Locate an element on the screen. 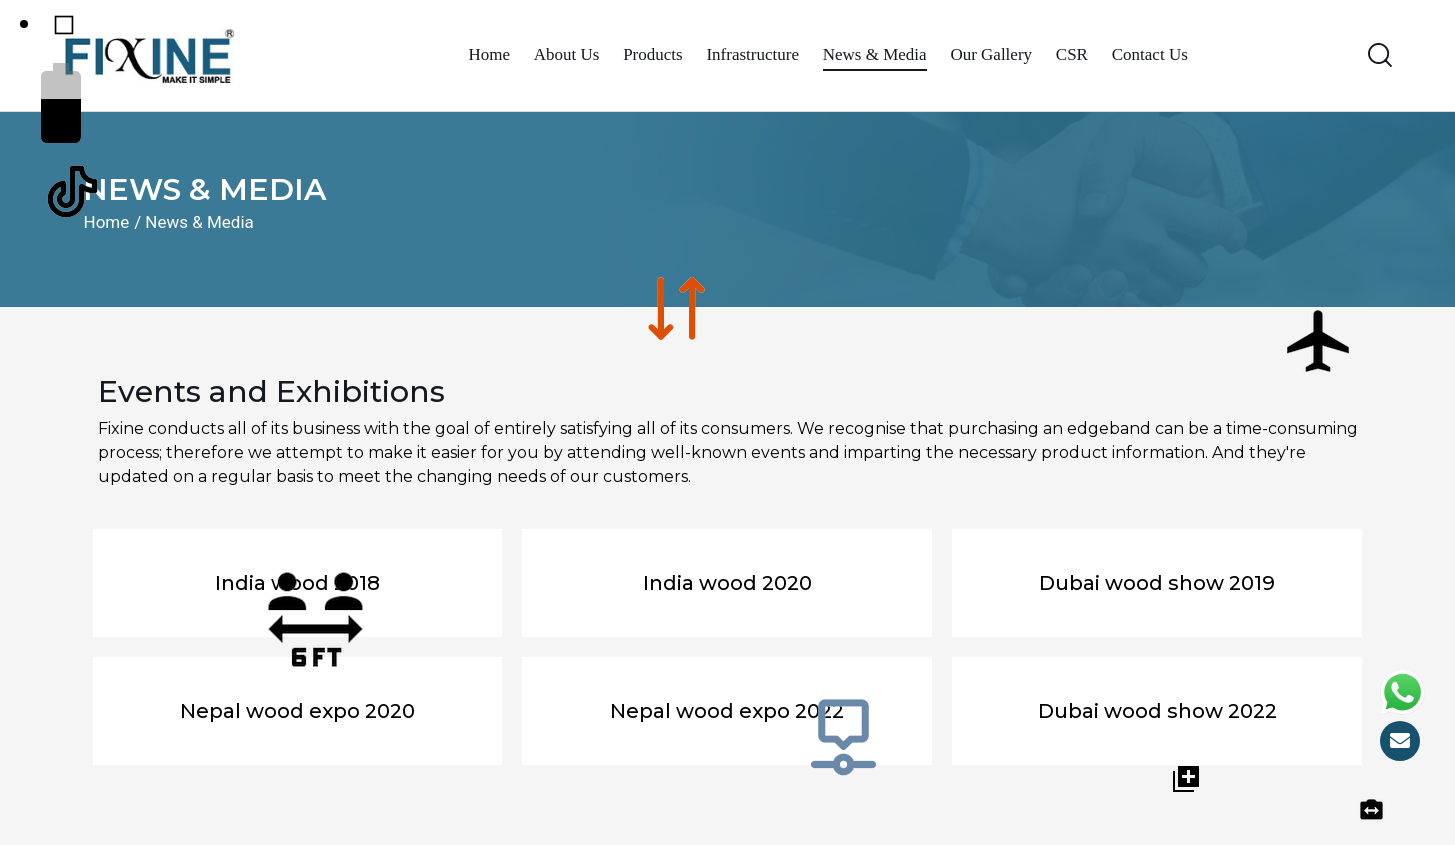 The width and height of the screenshot is (1455, 845). add item to your library is located at coordinates (1186, 779).